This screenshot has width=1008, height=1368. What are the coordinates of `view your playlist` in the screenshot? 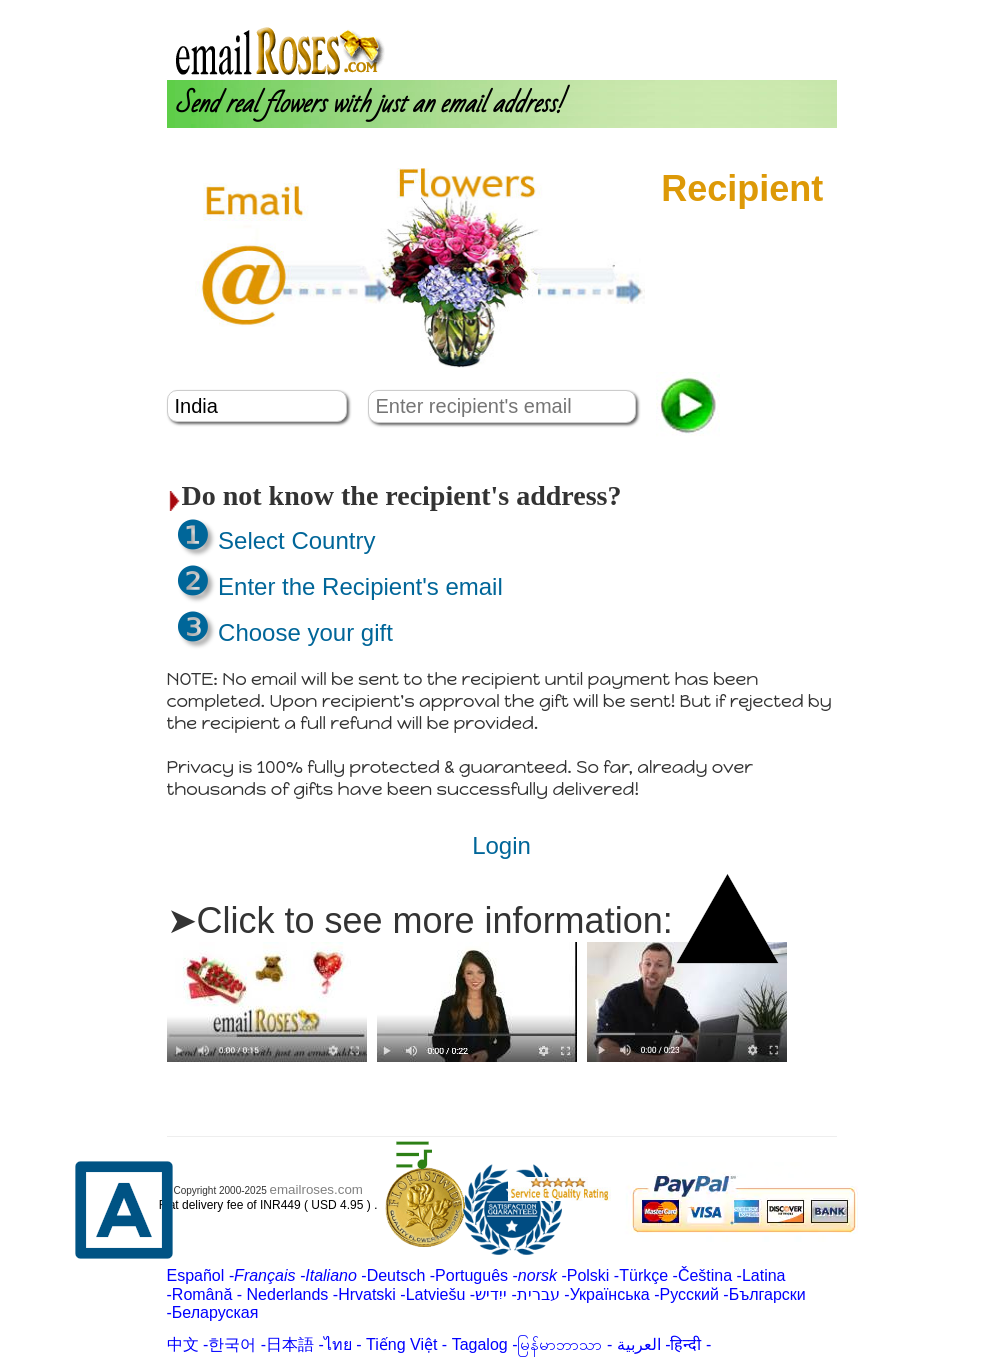 It's located at (412, 1154).